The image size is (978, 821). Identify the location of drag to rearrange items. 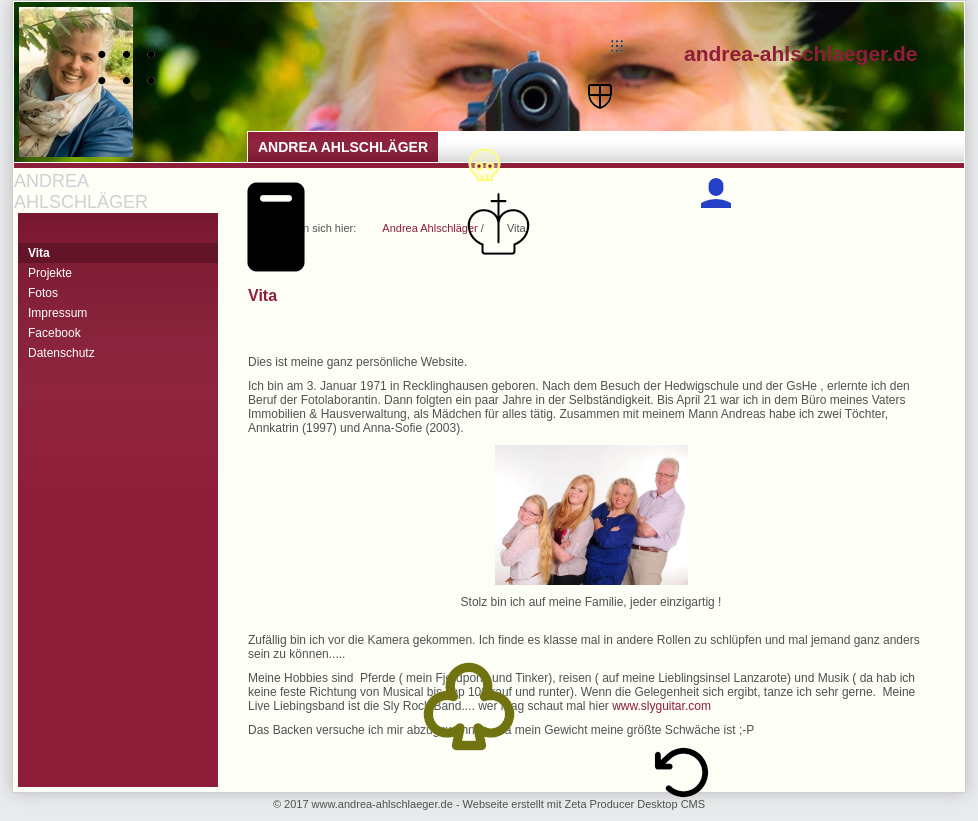
(617, 46).